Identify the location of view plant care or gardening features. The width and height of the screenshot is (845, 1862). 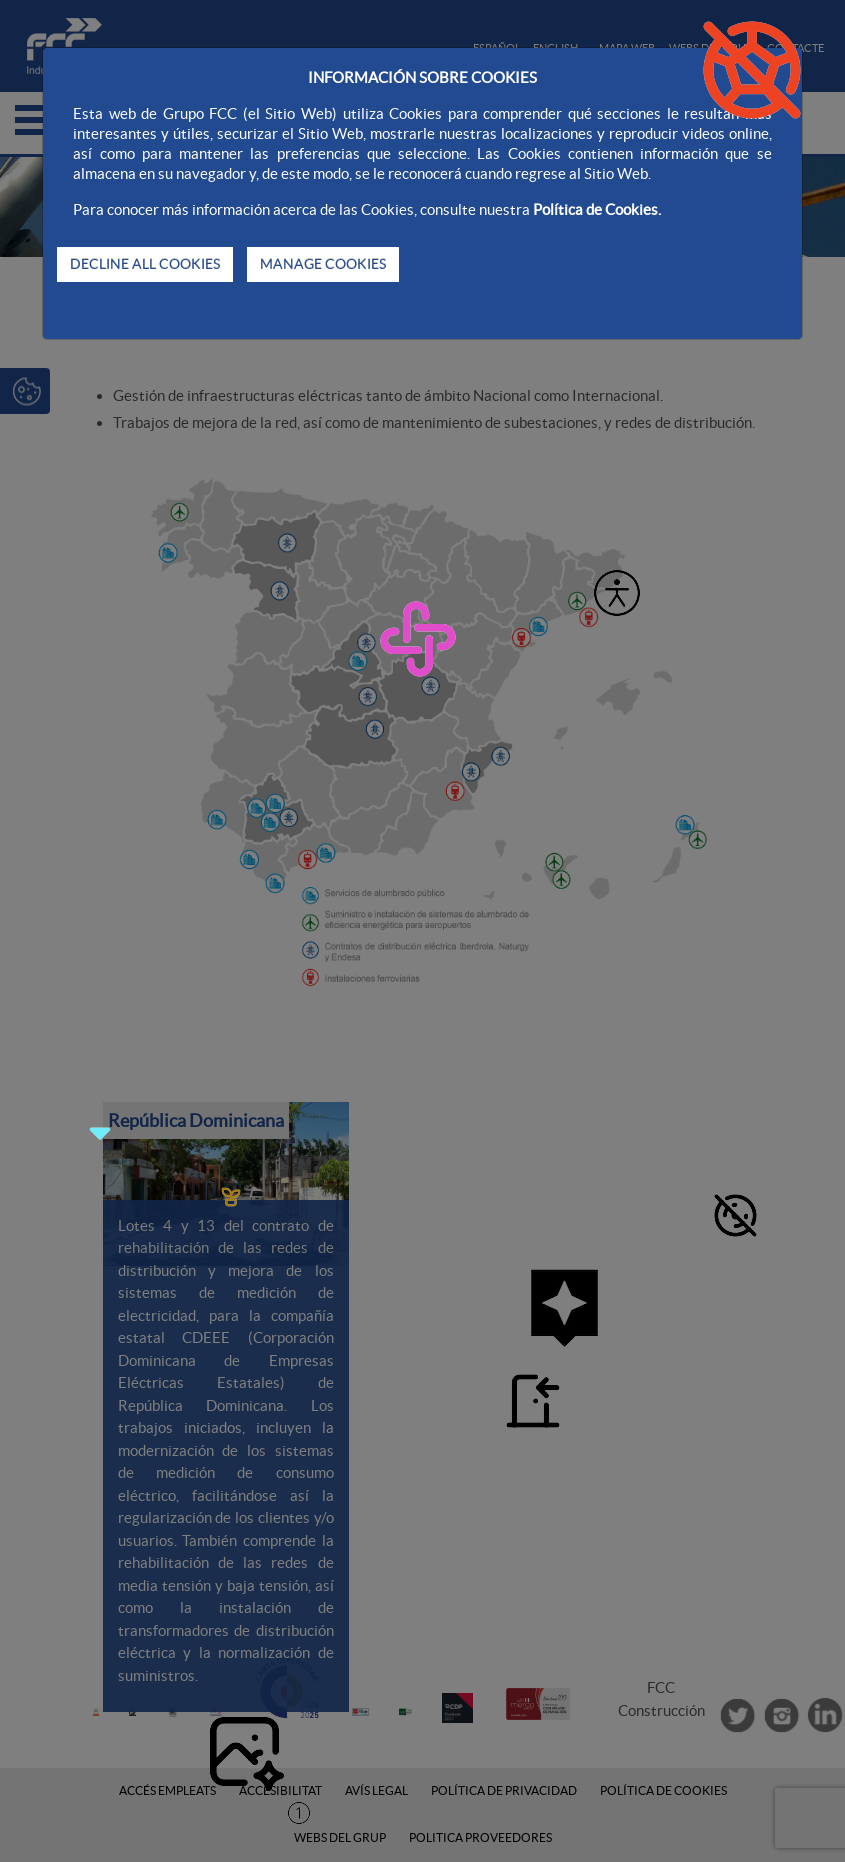
(231, 1197).